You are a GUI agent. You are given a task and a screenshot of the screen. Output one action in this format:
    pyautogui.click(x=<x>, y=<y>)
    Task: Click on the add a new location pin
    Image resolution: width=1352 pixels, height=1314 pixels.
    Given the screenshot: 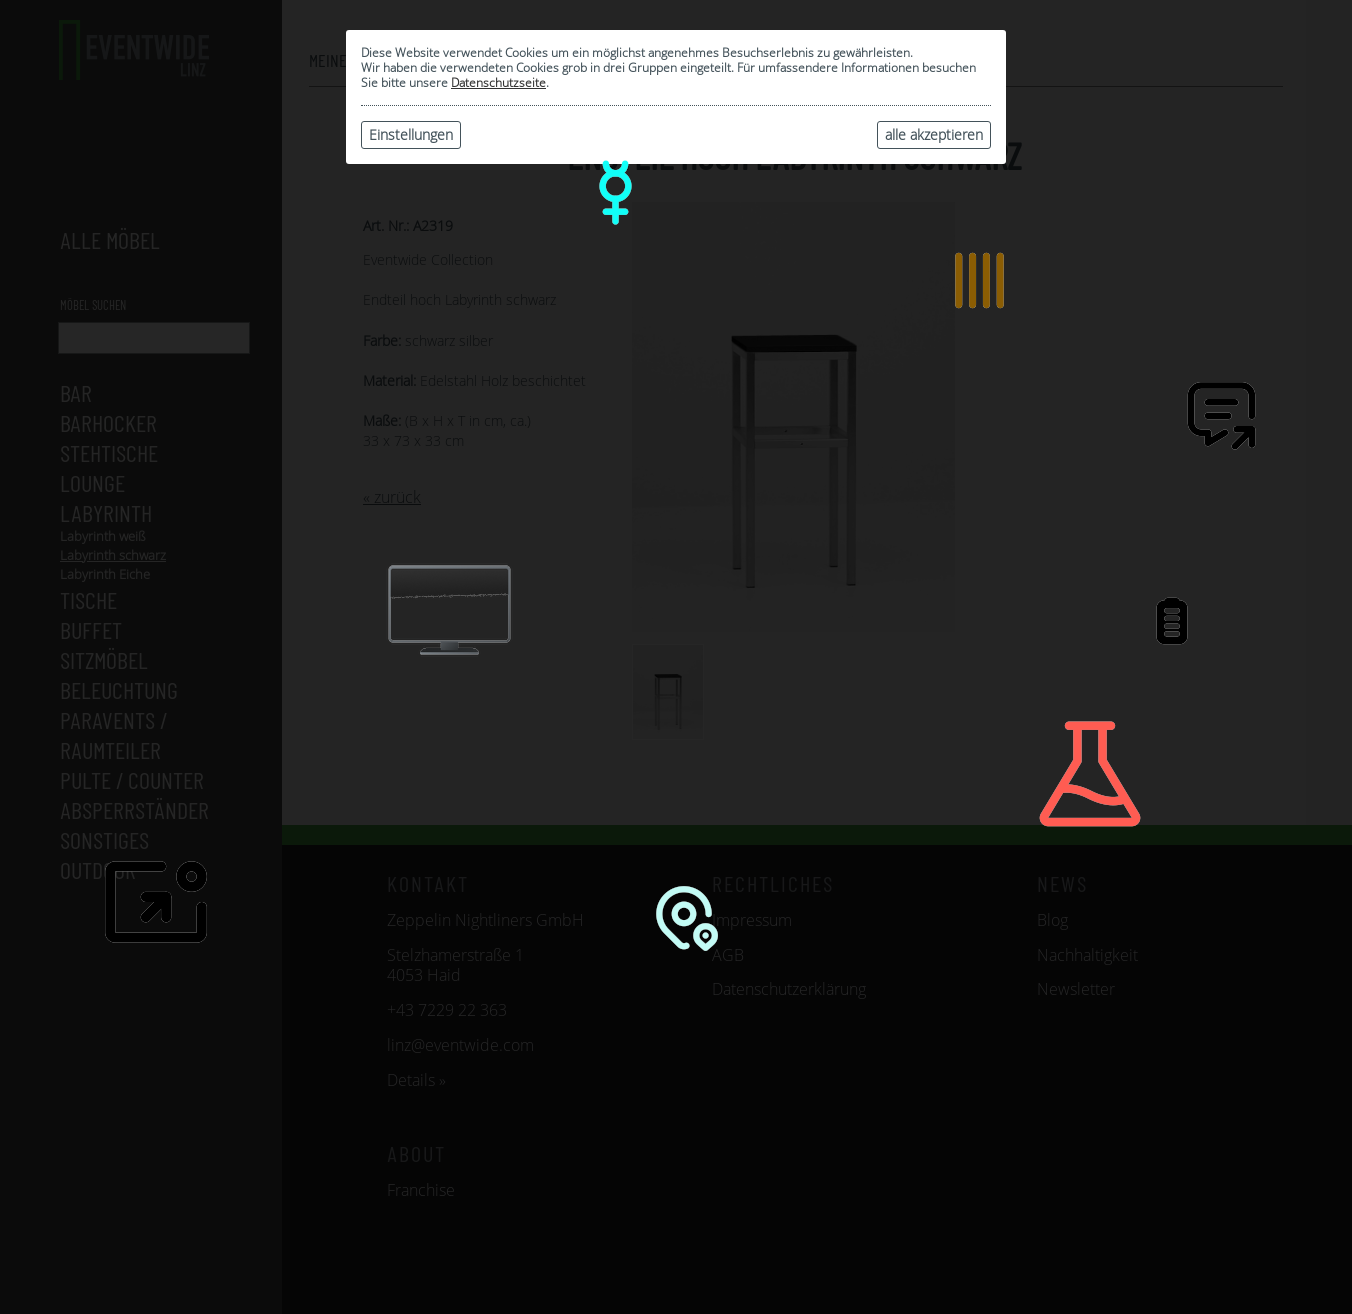 What is the action you would take?
    pyautogui.click(x=684, y=917)
    